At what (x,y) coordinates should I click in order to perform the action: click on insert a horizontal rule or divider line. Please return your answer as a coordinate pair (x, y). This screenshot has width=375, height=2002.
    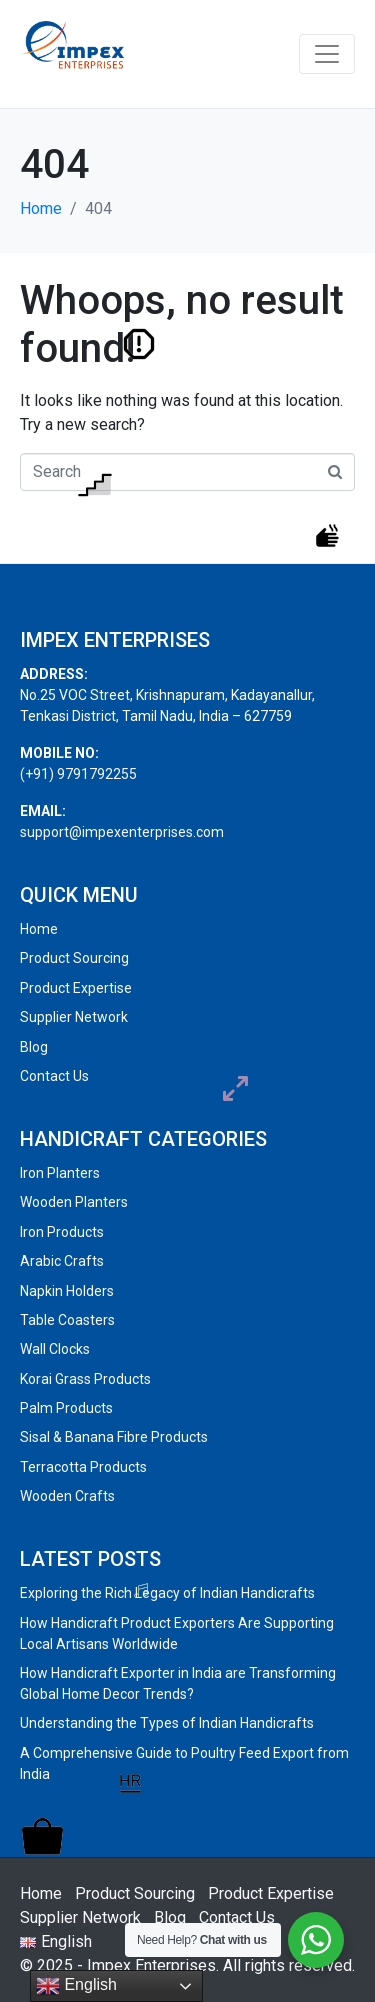
    Looking at the image, I should click on (130, 1782).